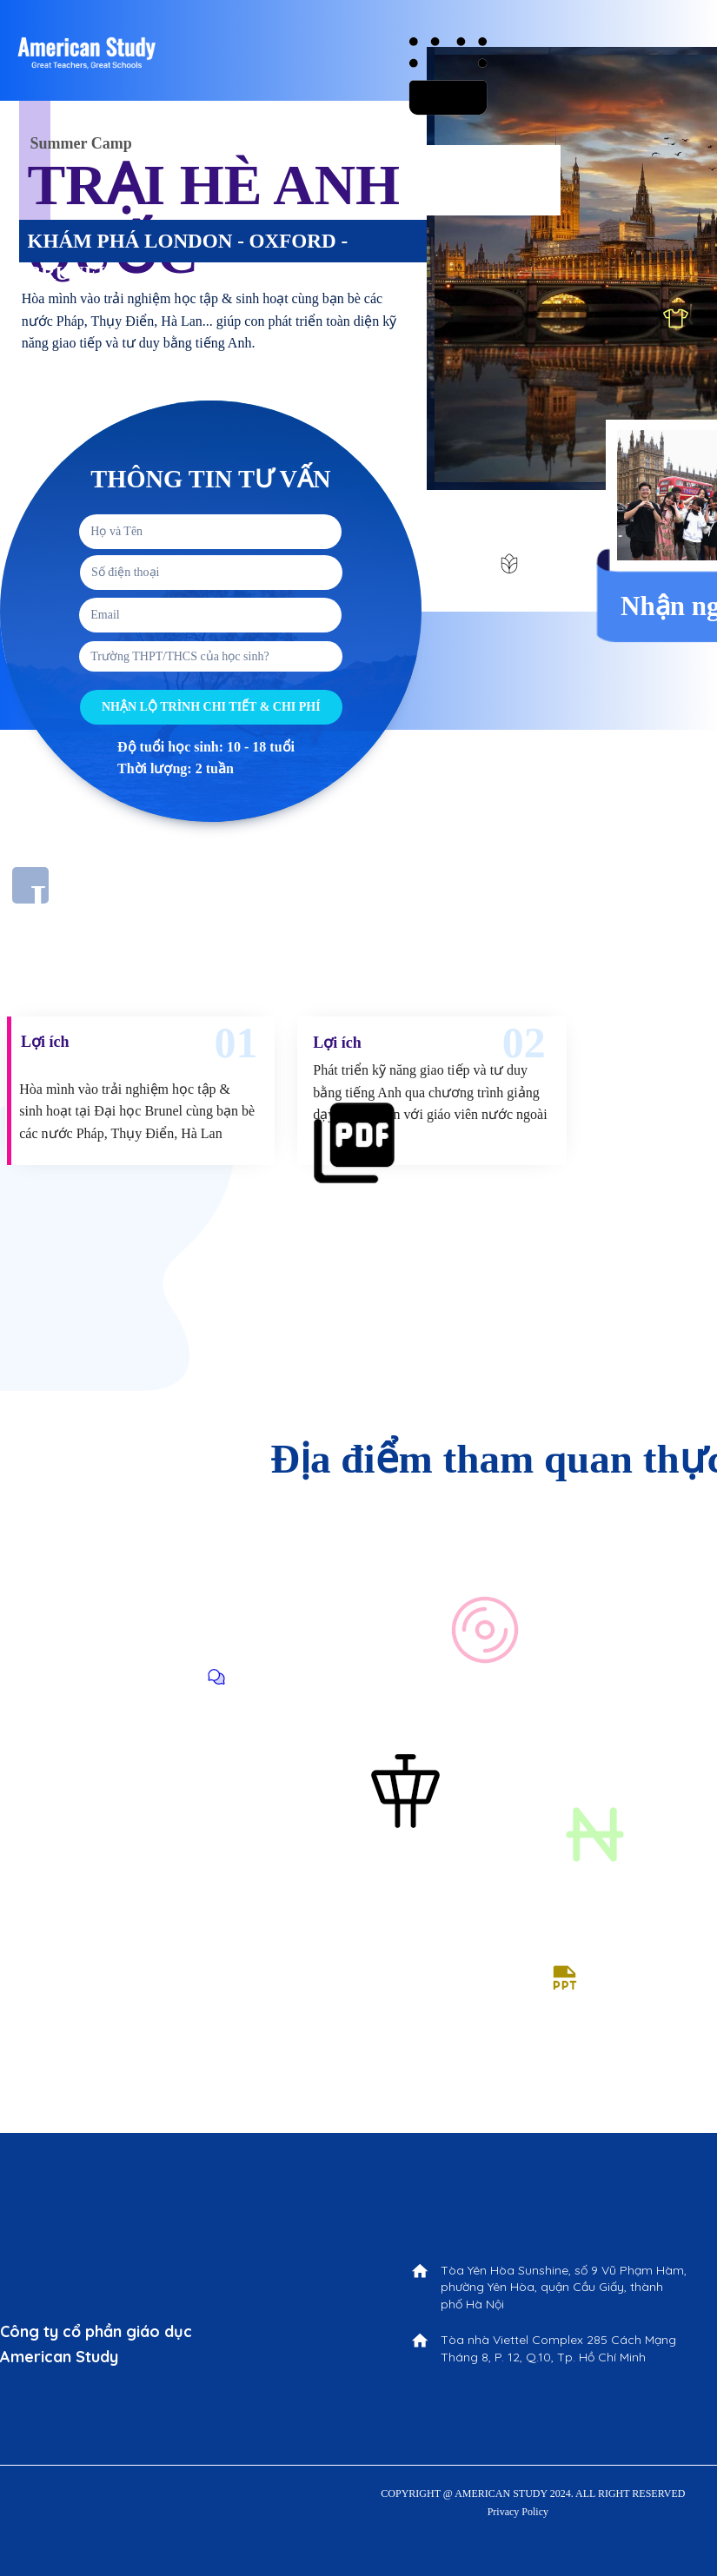 The image size is (717, 2576). What do you see at coordinates (216, 1677) in the screenshot?
I see `open chat or messaging` at bounding box center [216, 1677].